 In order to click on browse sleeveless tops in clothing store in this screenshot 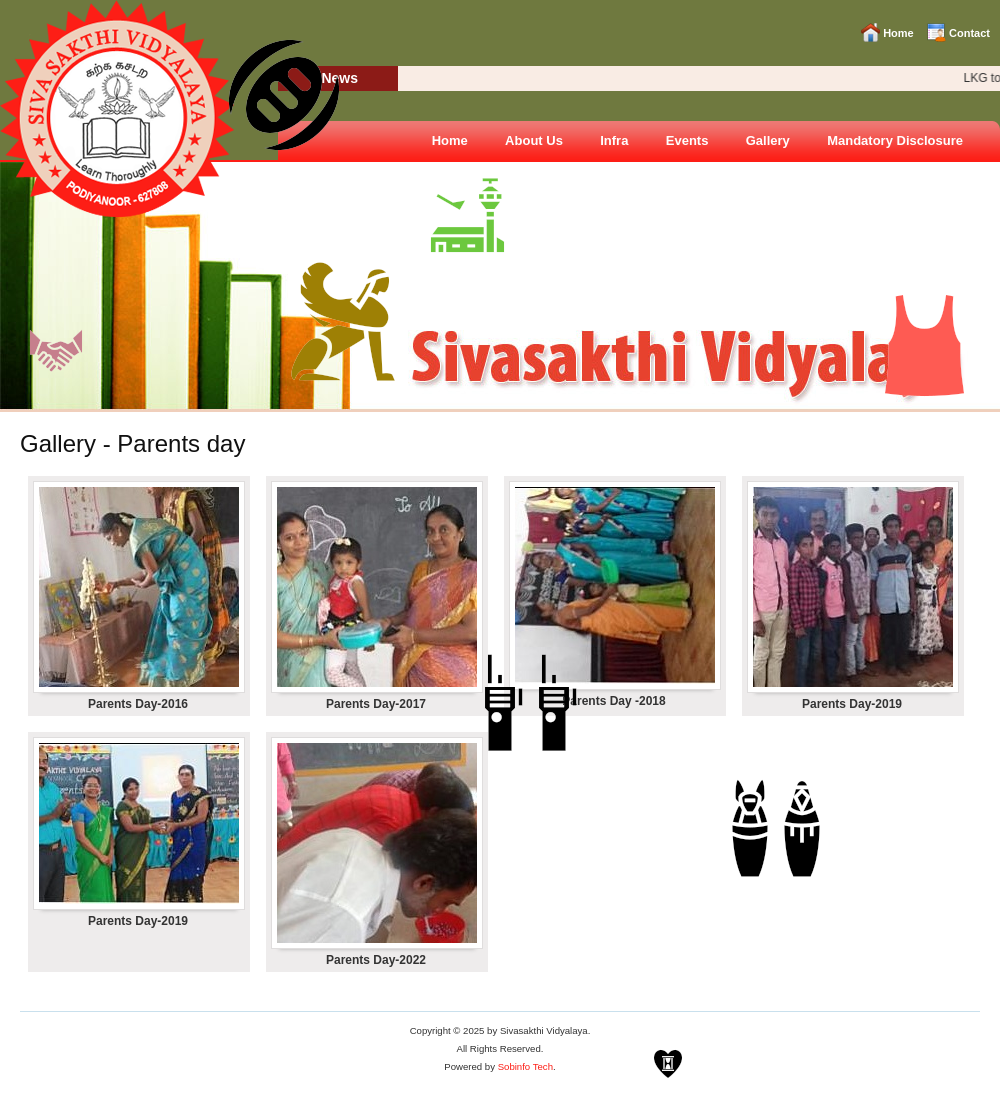, I will do `click(924, 345)`.